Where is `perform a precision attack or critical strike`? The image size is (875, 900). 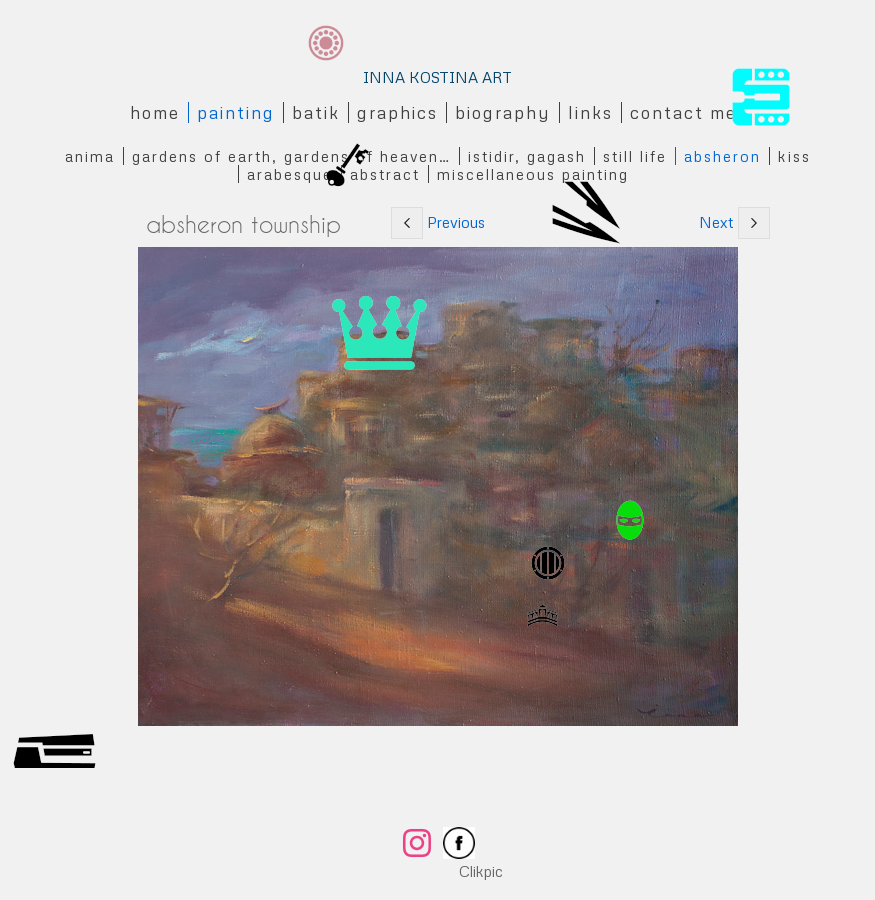 perform a precision attack or critical strike is located at coordinates (586, 215).